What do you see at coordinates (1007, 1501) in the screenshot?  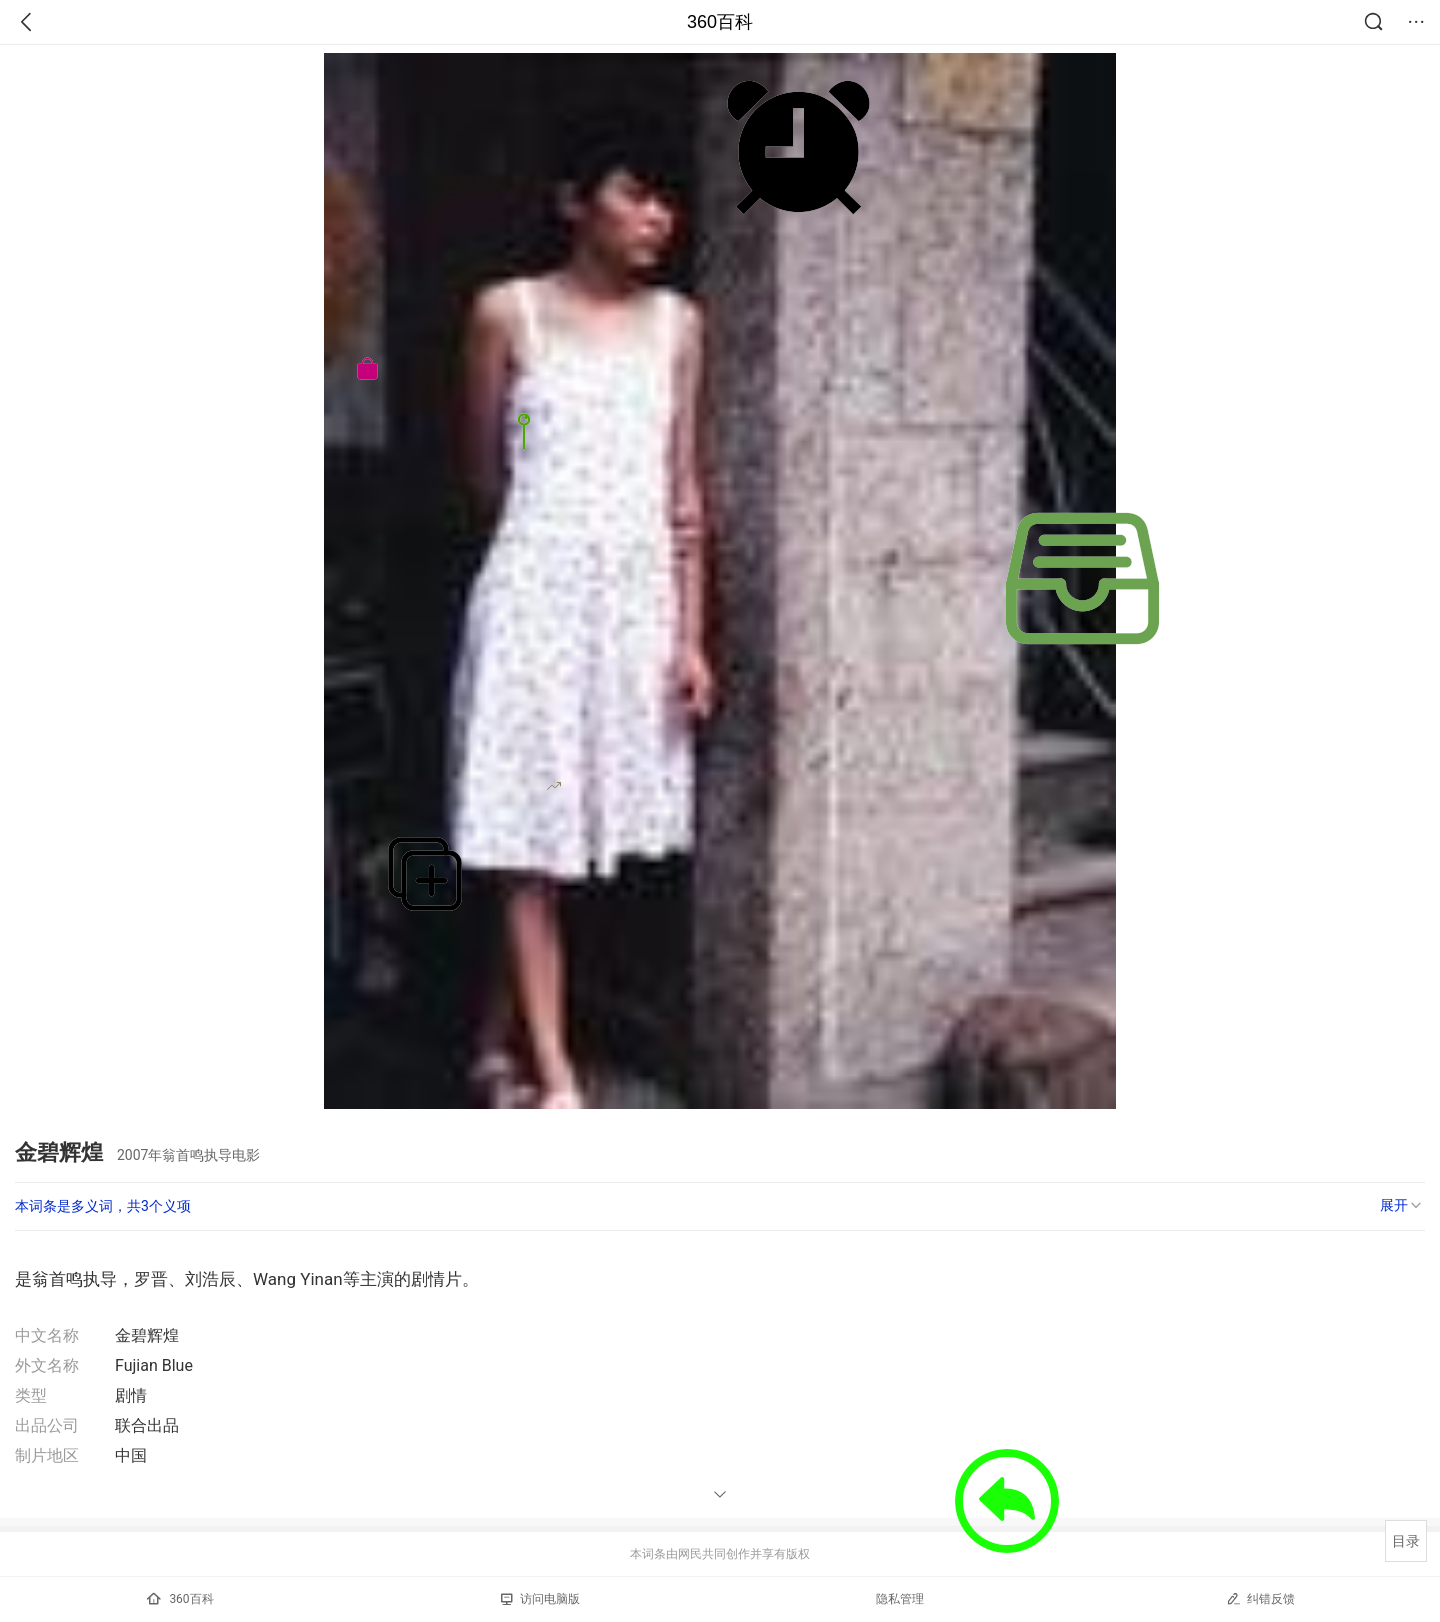 I see `undo the last action` at bounding box center [1007, 1501].